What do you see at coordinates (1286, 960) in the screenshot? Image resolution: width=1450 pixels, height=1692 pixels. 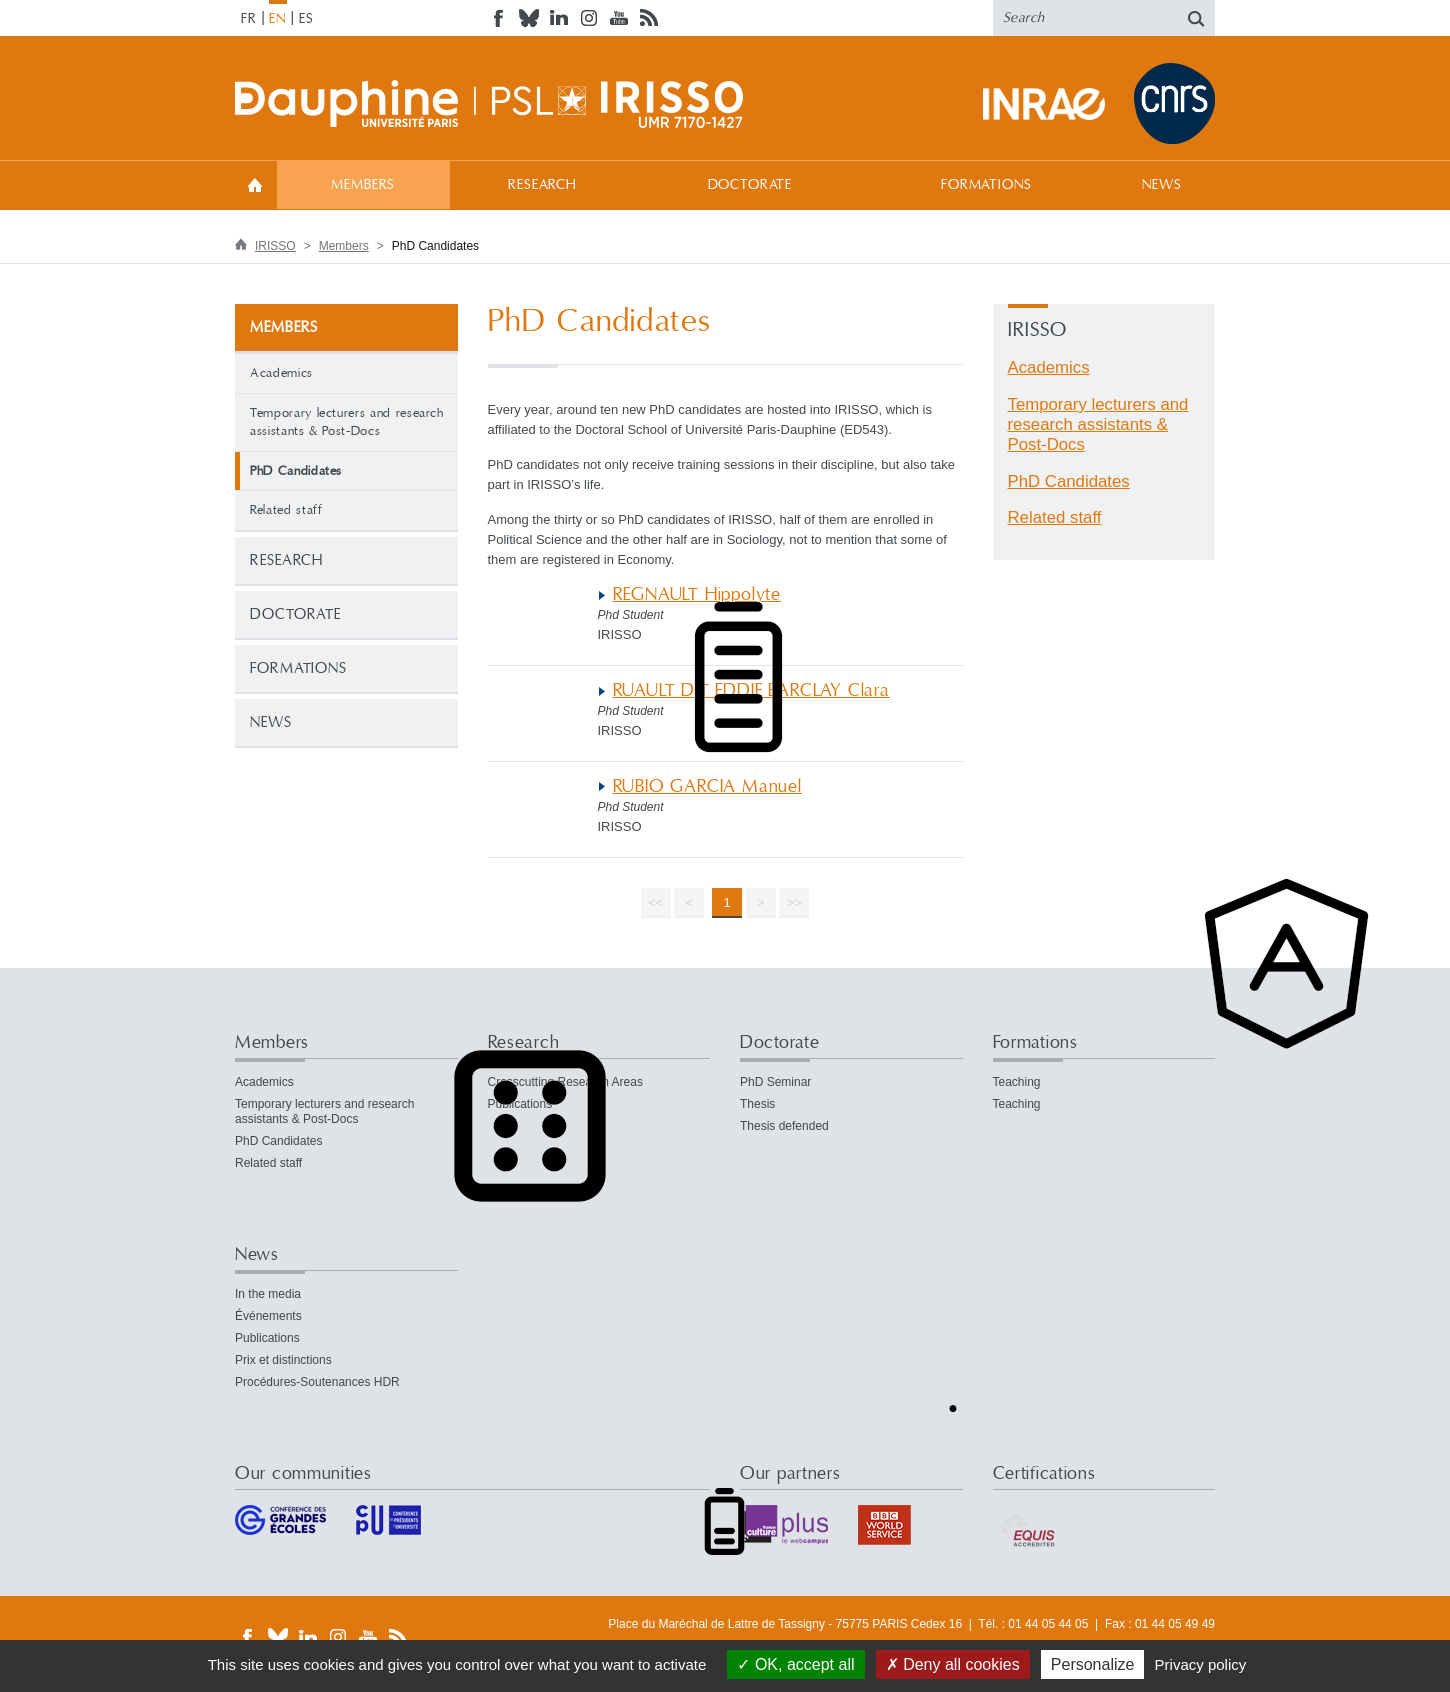 I see `Angular framework logo` at bounding box center [1286, 960].